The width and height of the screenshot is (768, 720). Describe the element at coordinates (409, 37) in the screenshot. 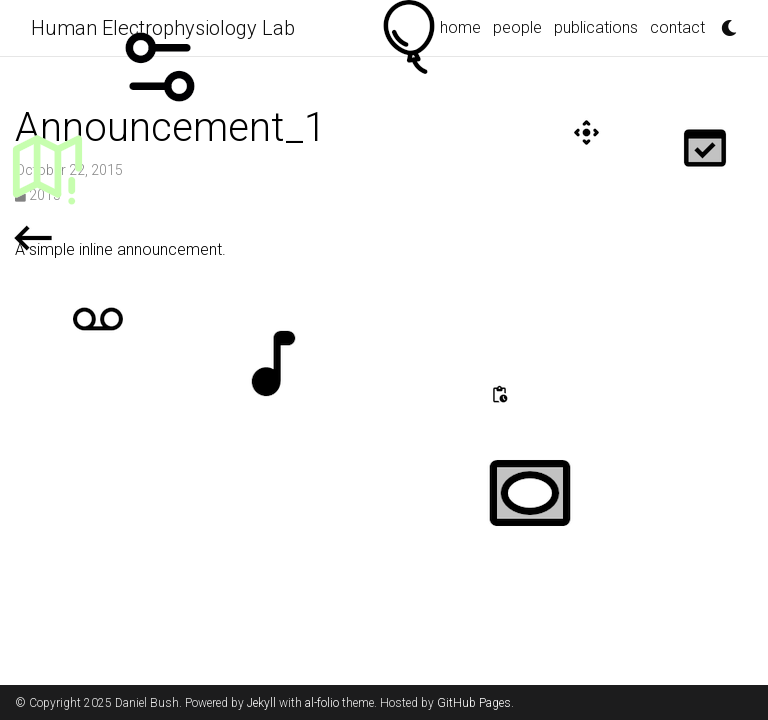

I see `indicates a celebration or special event` at that location.